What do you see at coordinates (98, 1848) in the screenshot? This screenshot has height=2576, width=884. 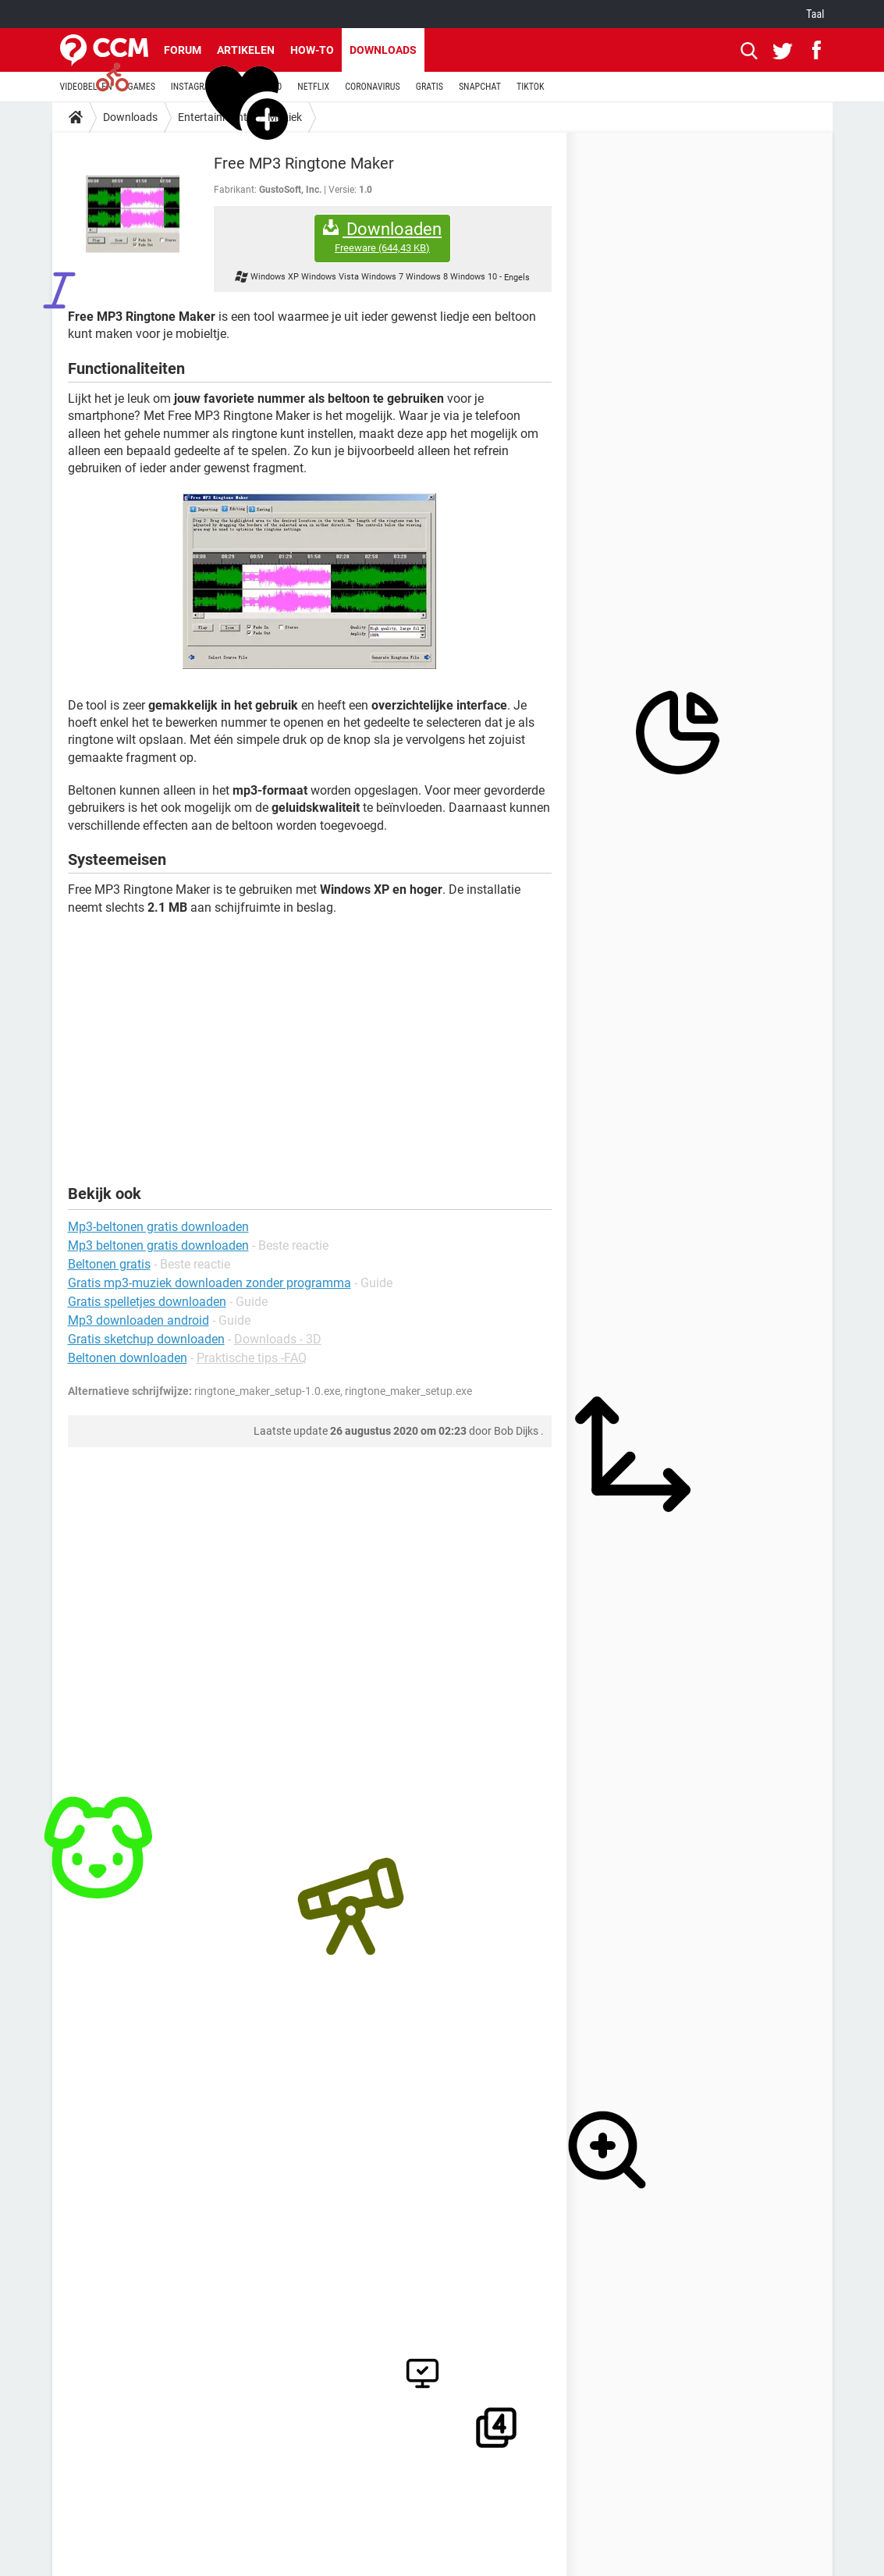 I see `access pet-related features or settings` at bounding box center [98, 1848].